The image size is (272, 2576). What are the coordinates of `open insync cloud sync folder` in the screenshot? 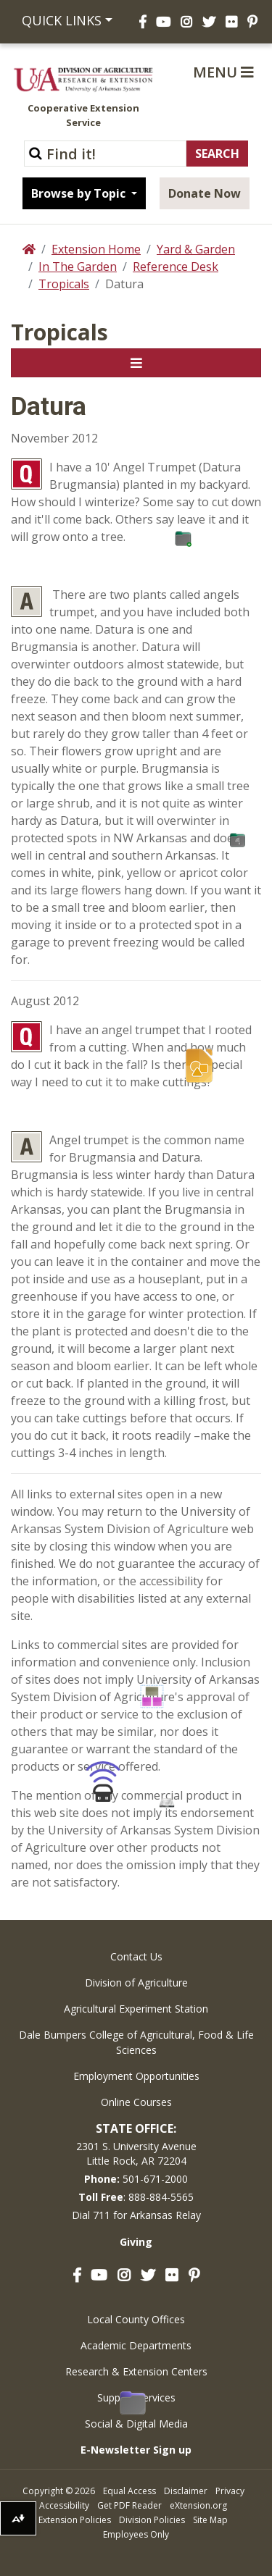 It's located at (237, 839).